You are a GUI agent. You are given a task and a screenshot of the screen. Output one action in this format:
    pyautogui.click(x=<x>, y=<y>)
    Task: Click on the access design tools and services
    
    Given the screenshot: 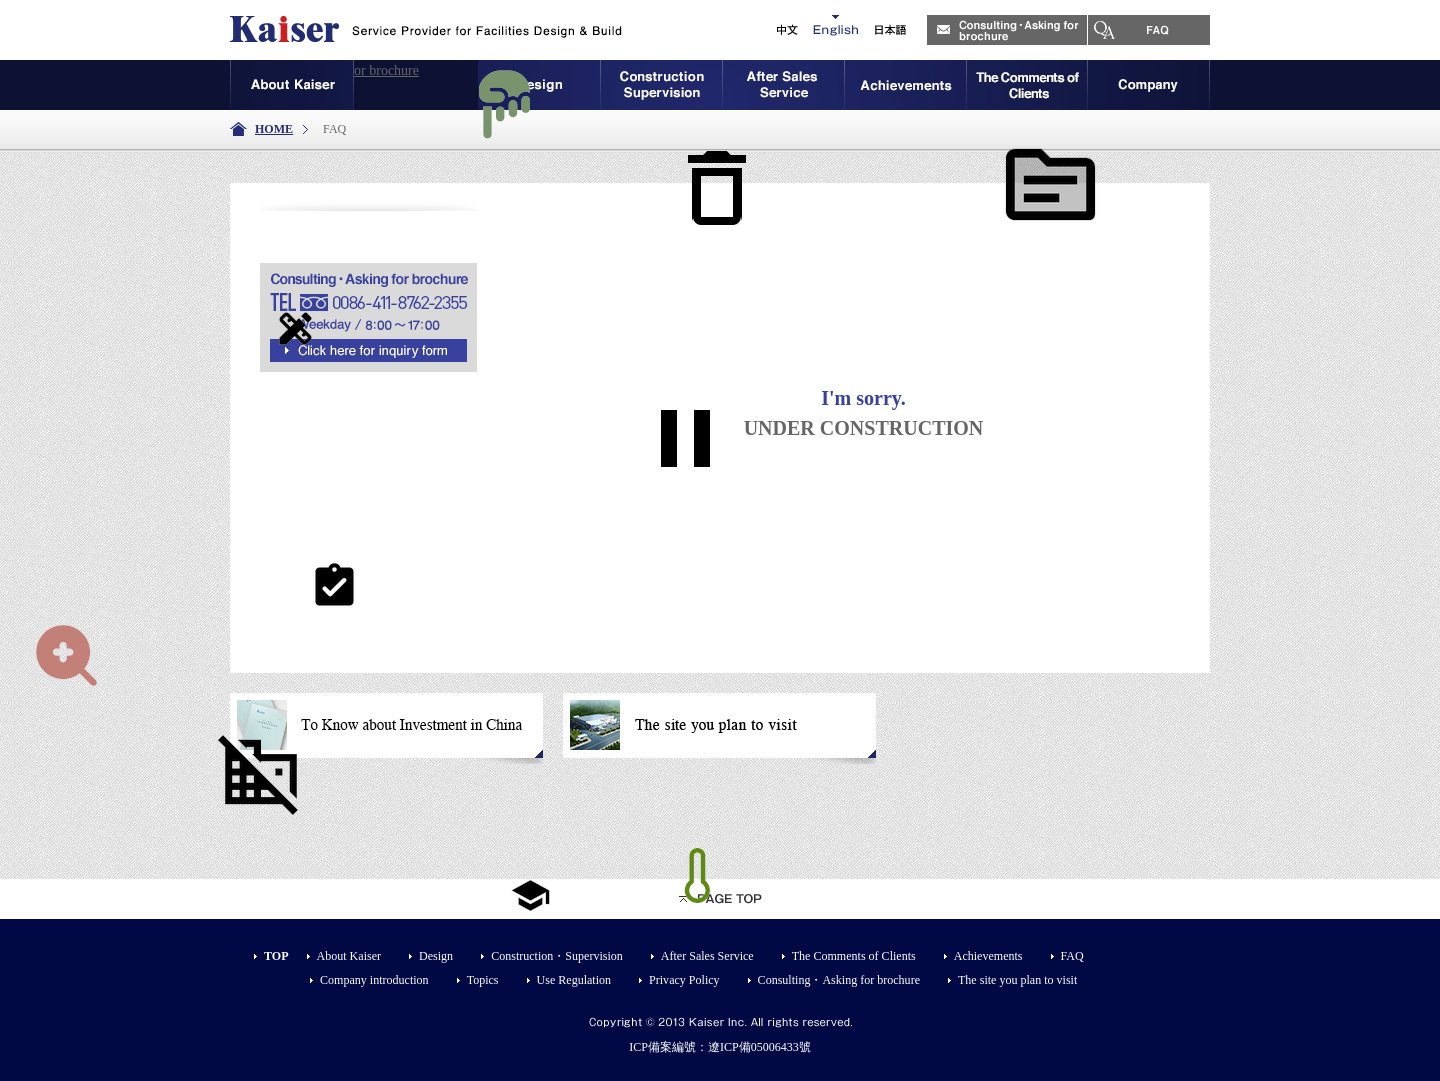 What is the action you would take?
    pyautogui.click(x=295, y=328)
    